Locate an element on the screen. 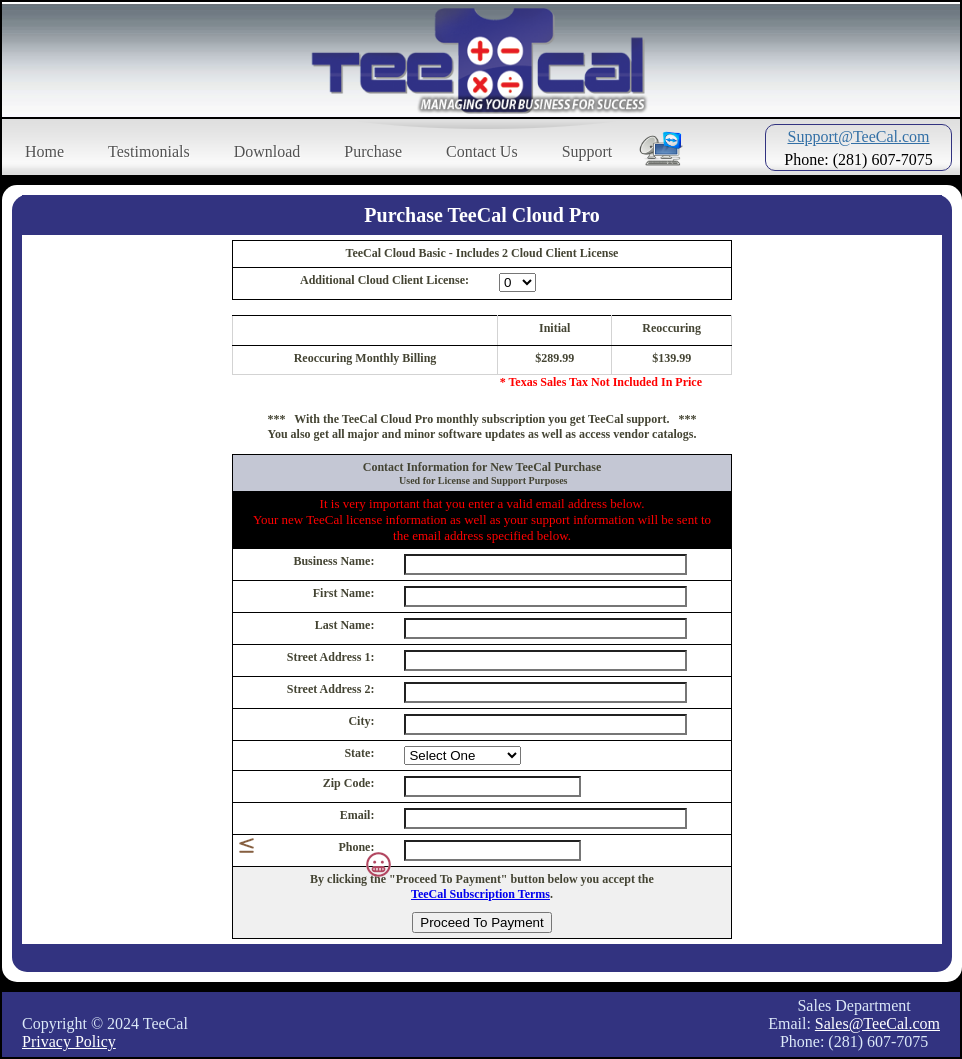 The image size is (962, 1059). less than or equal to comparison operator is located at coordinates (246, 845).